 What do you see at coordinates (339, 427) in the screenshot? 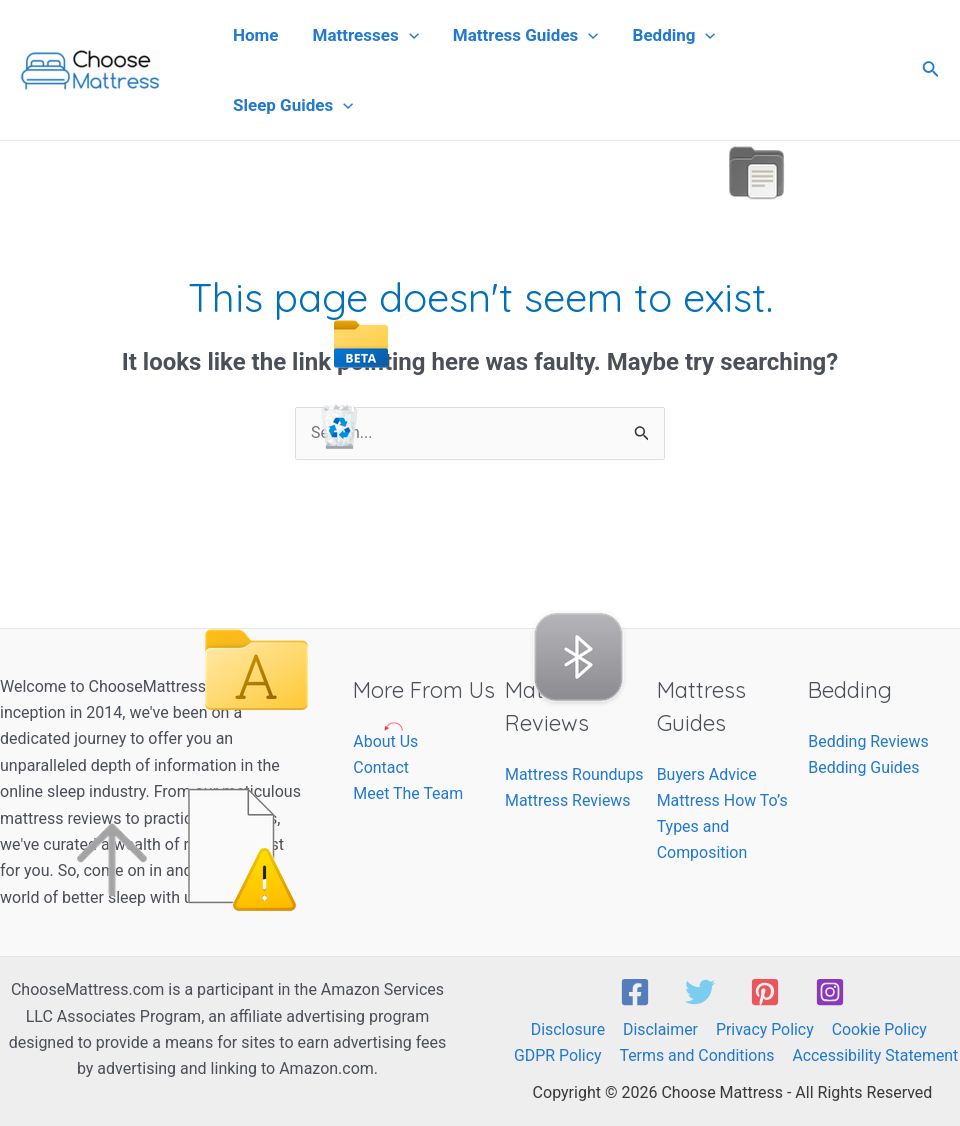
I see `open the recycle bin to view deleted files` at bounding box center [339, 427].